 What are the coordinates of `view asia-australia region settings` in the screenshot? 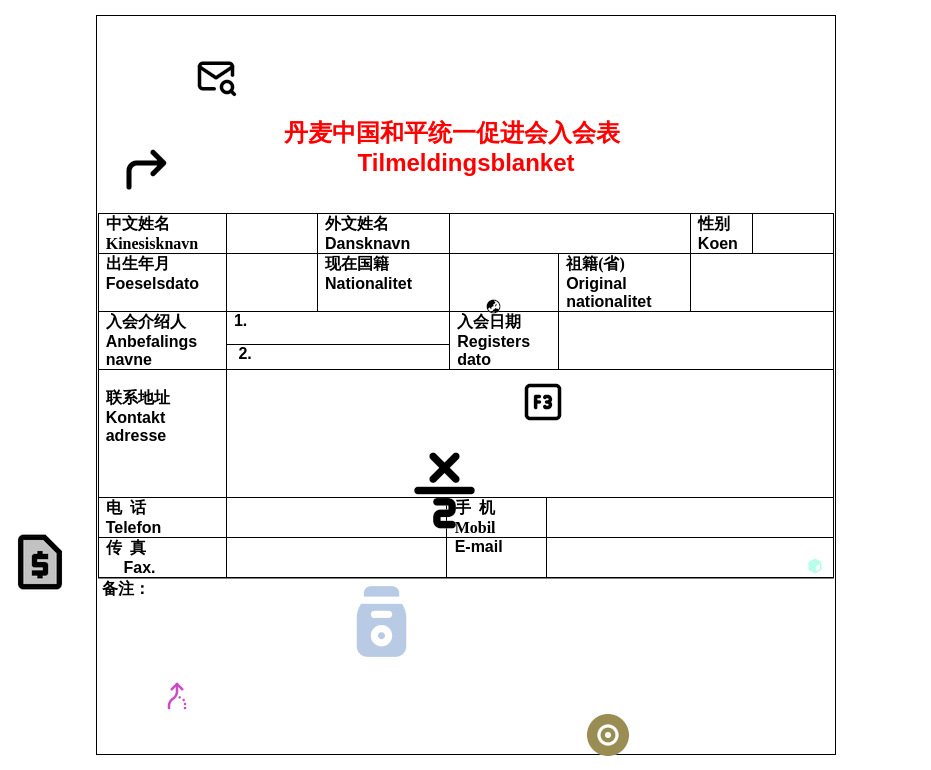 It's located at (493, 306).